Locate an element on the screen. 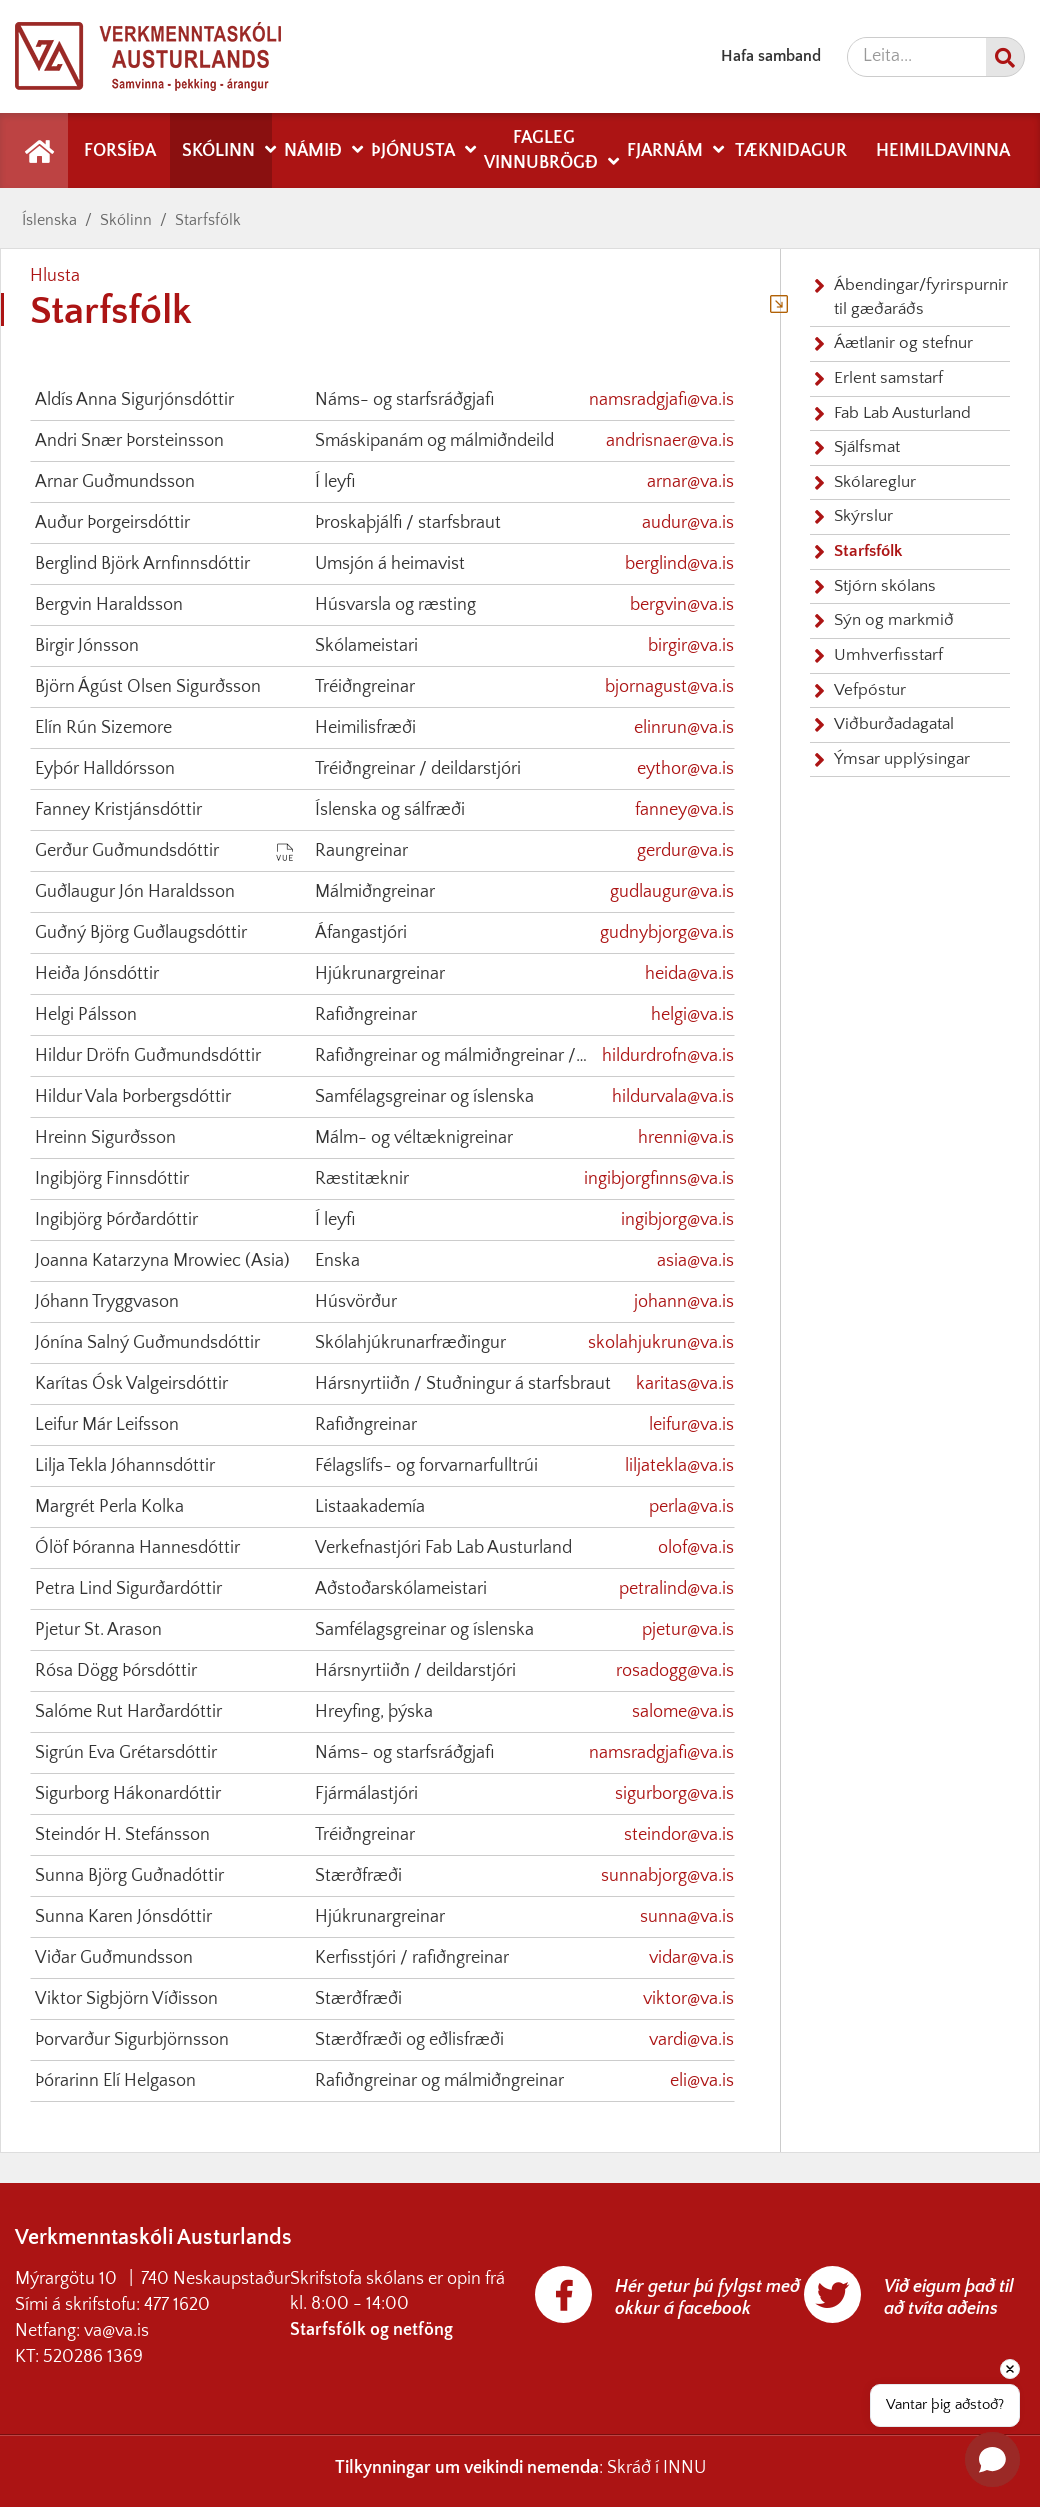  navigate to the next item diagonally is located at coordinates (779, 304).